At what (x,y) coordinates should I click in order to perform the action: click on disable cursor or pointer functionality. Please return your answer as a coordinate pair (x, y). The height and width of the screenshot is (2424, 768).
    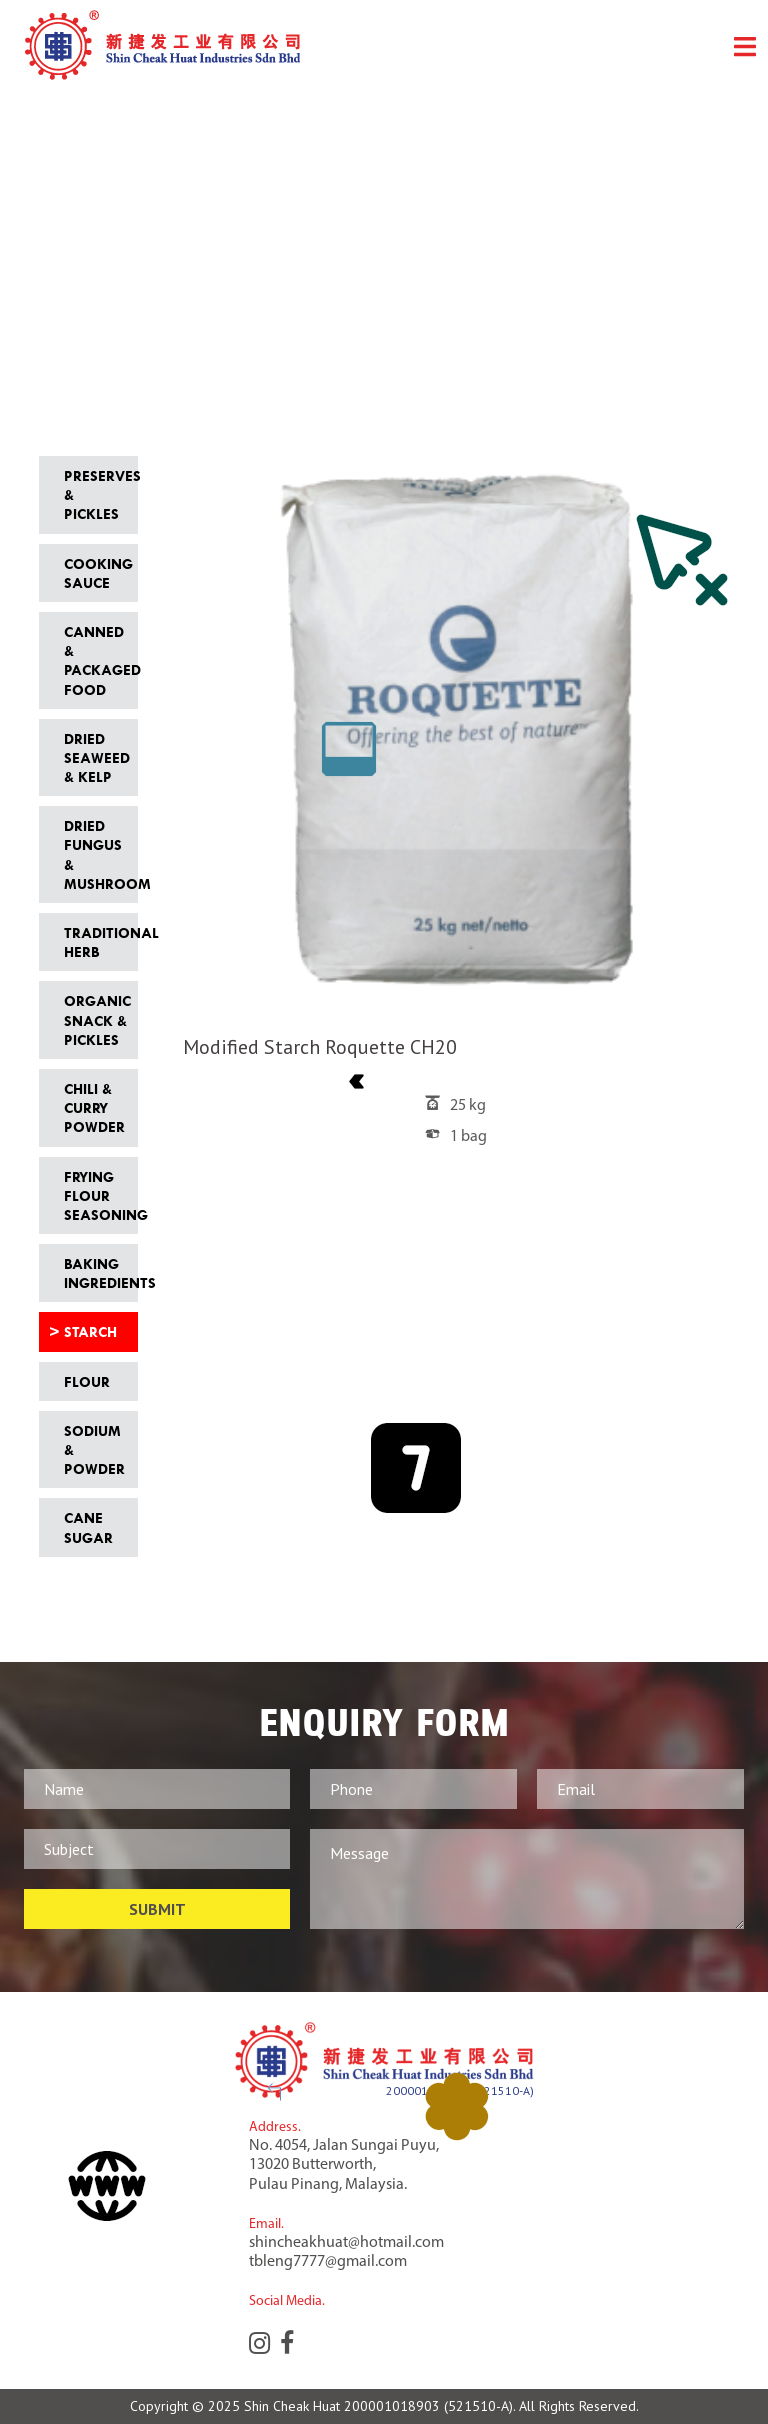
    Looking at the image, I should click on (677, 555).